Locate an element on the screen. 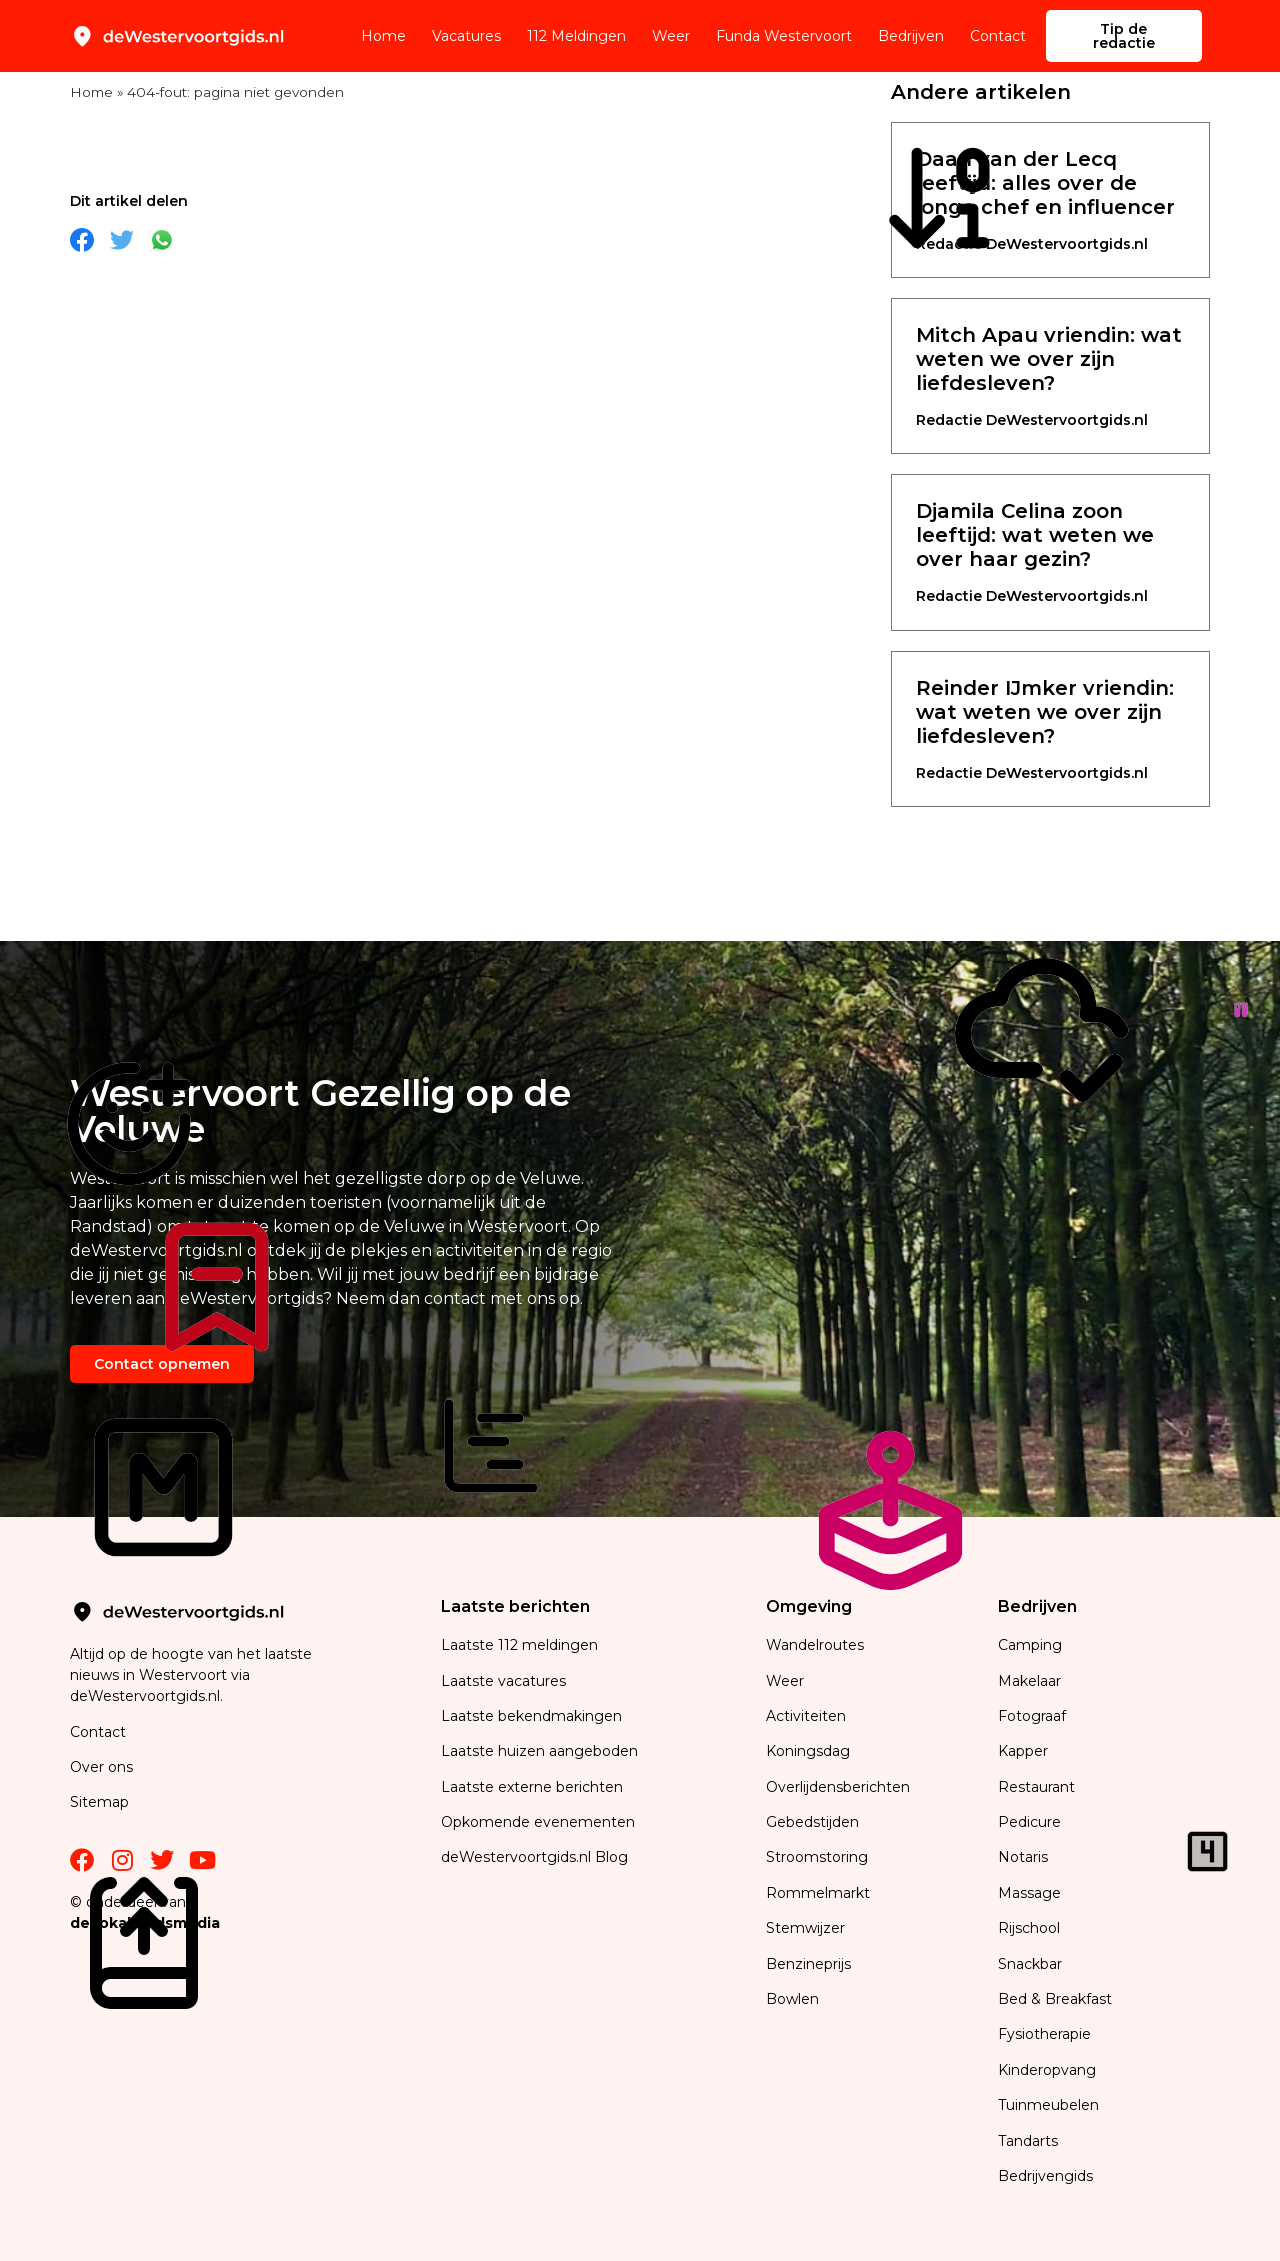 This screenshot has width=1280, height=2261. select image filter or effect number 4 is located at coordinates (1207, 1851).